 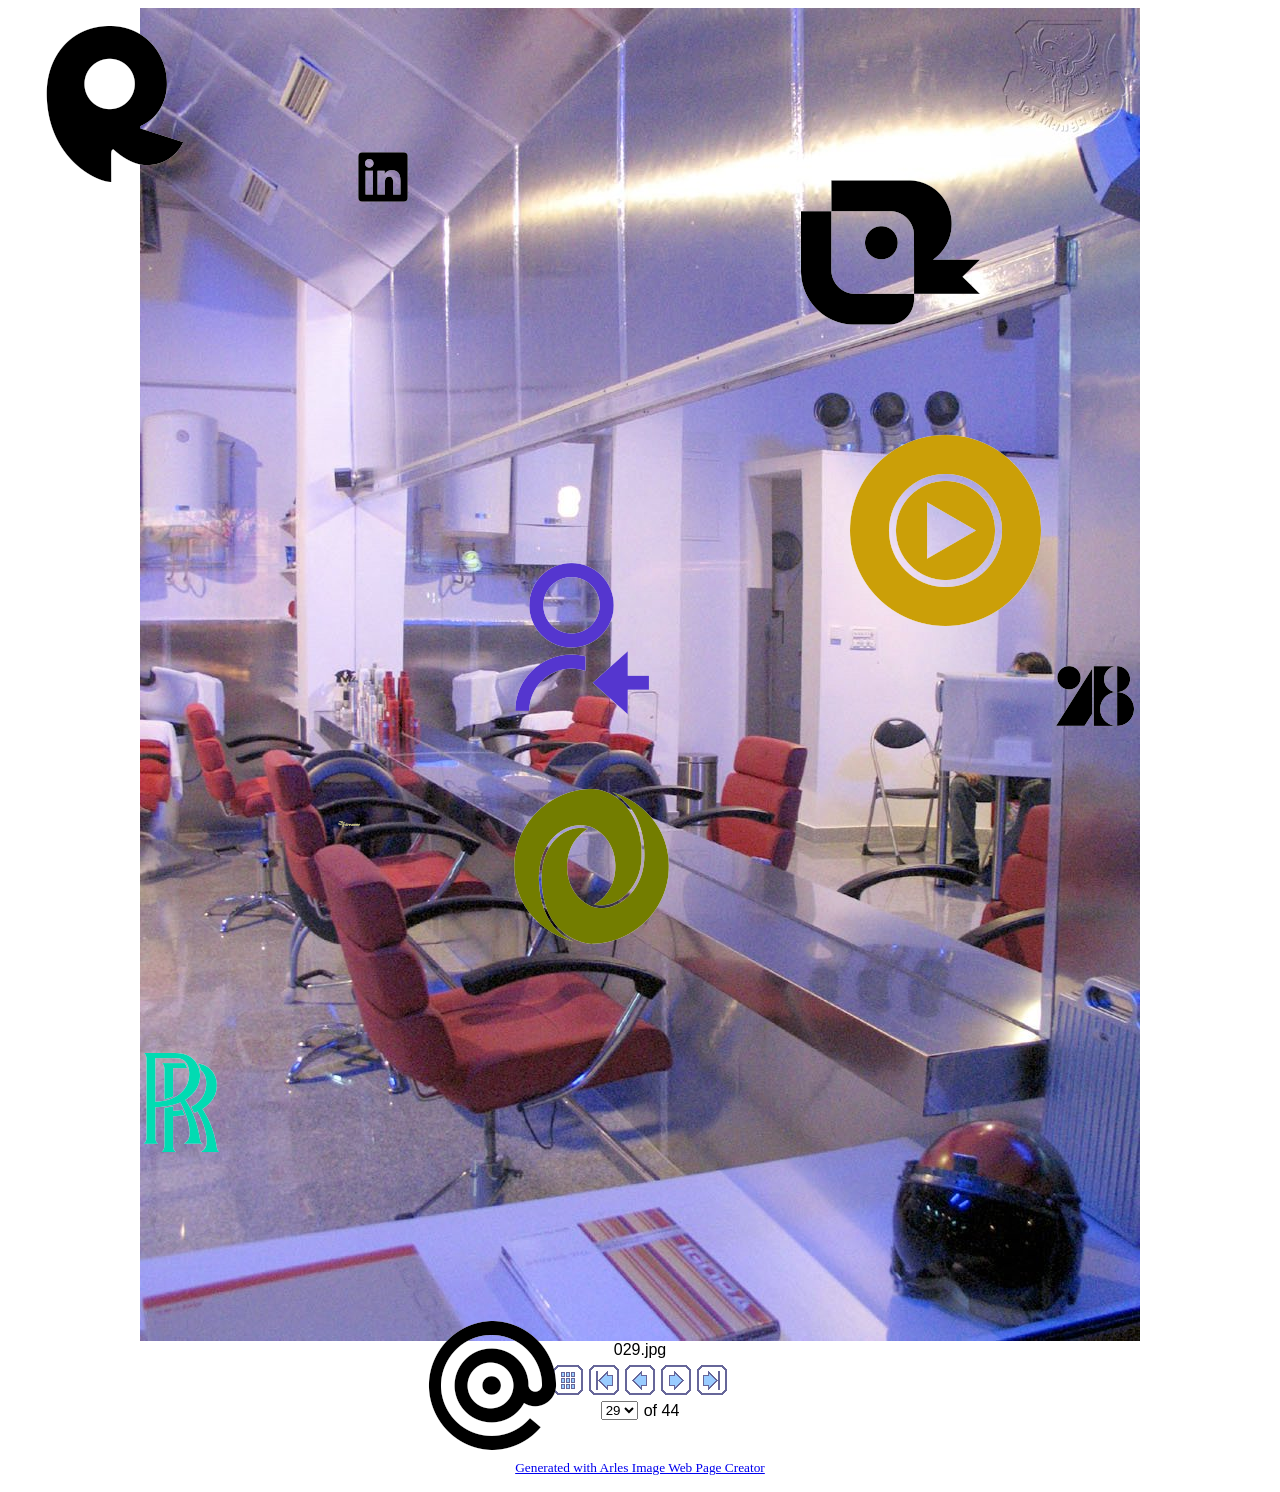 What do you see at coordinates (492, 1385) in the screenshot?
I see `mailgun email service logo` at bounding box center [492, 1385].